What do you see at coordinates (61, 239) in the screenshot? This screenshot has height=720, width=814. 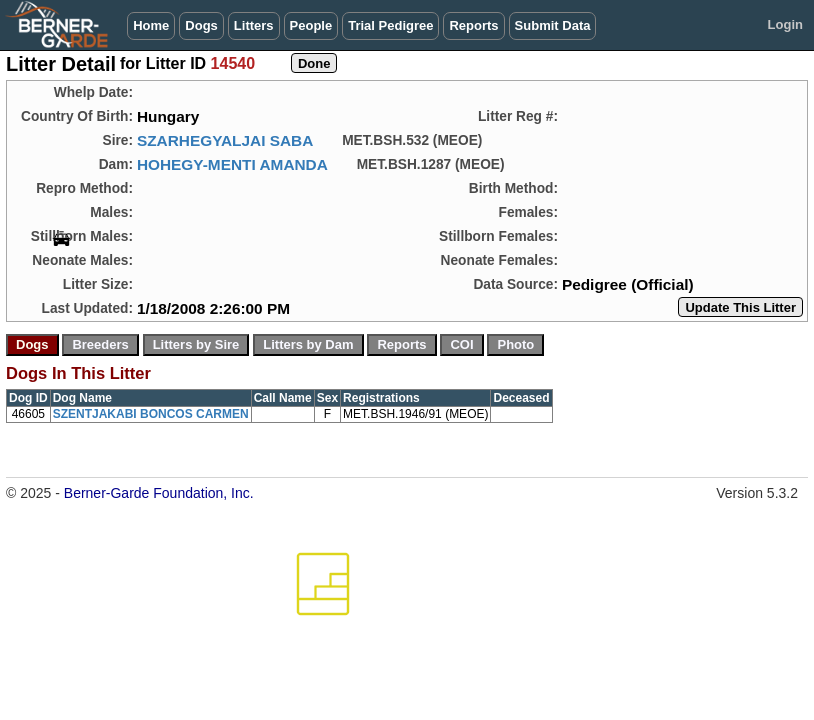 I see `indicates police or emergency services` at bounding box center [61, 239].